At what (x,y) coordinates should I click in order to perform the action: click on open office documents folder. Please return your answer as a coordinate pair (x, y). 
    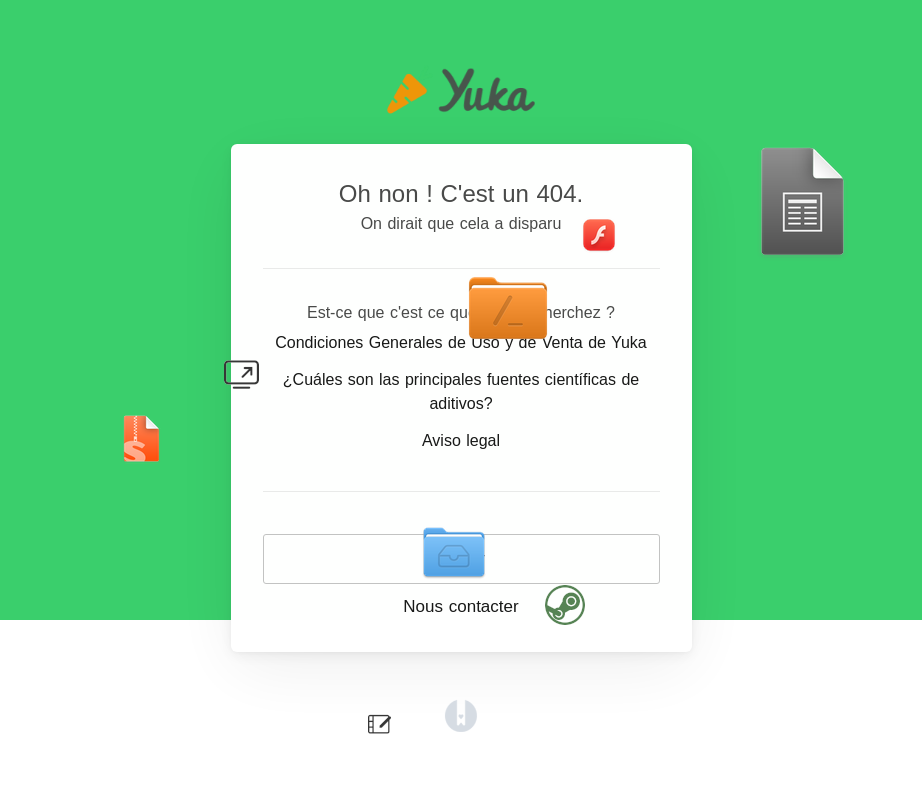
    Looking at the image, I should click on (454, 552).